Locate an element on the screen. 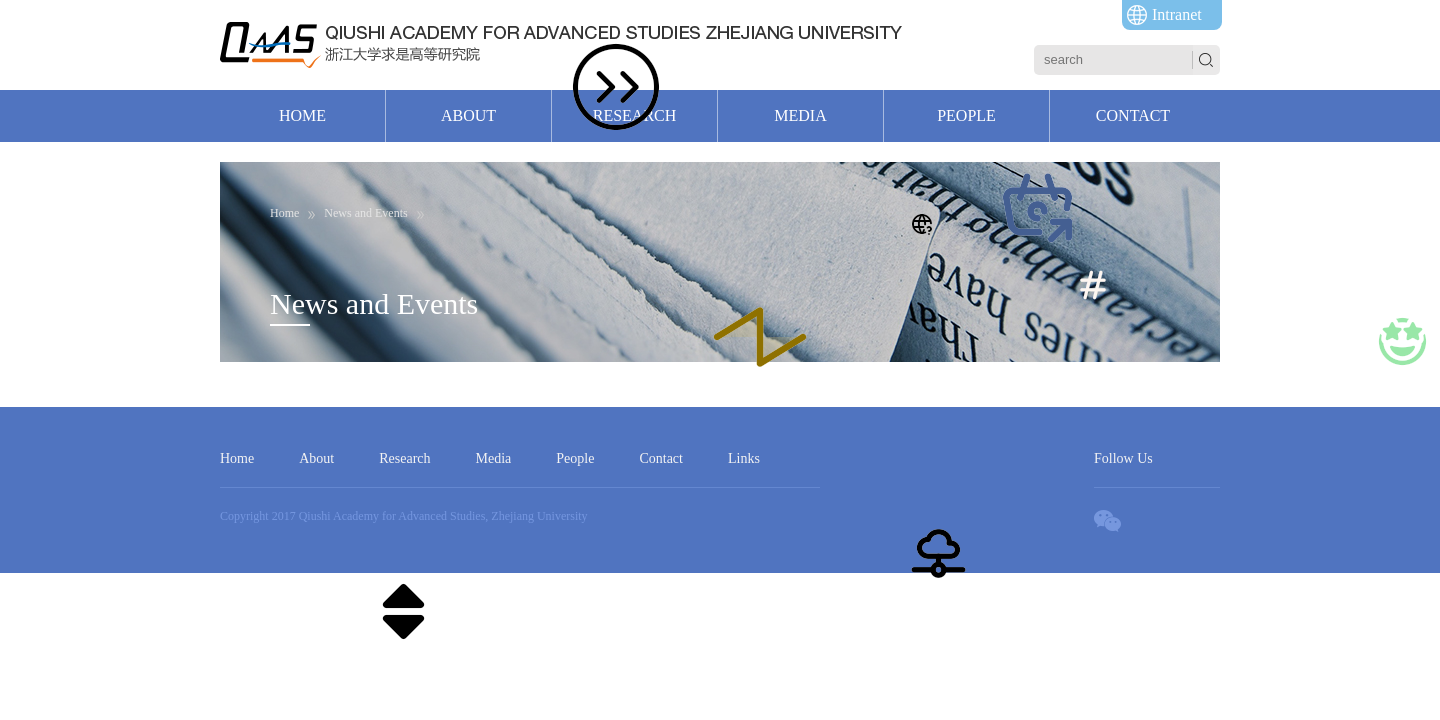  rate something as excellent or five-star is located at coordinates (1402, 341).